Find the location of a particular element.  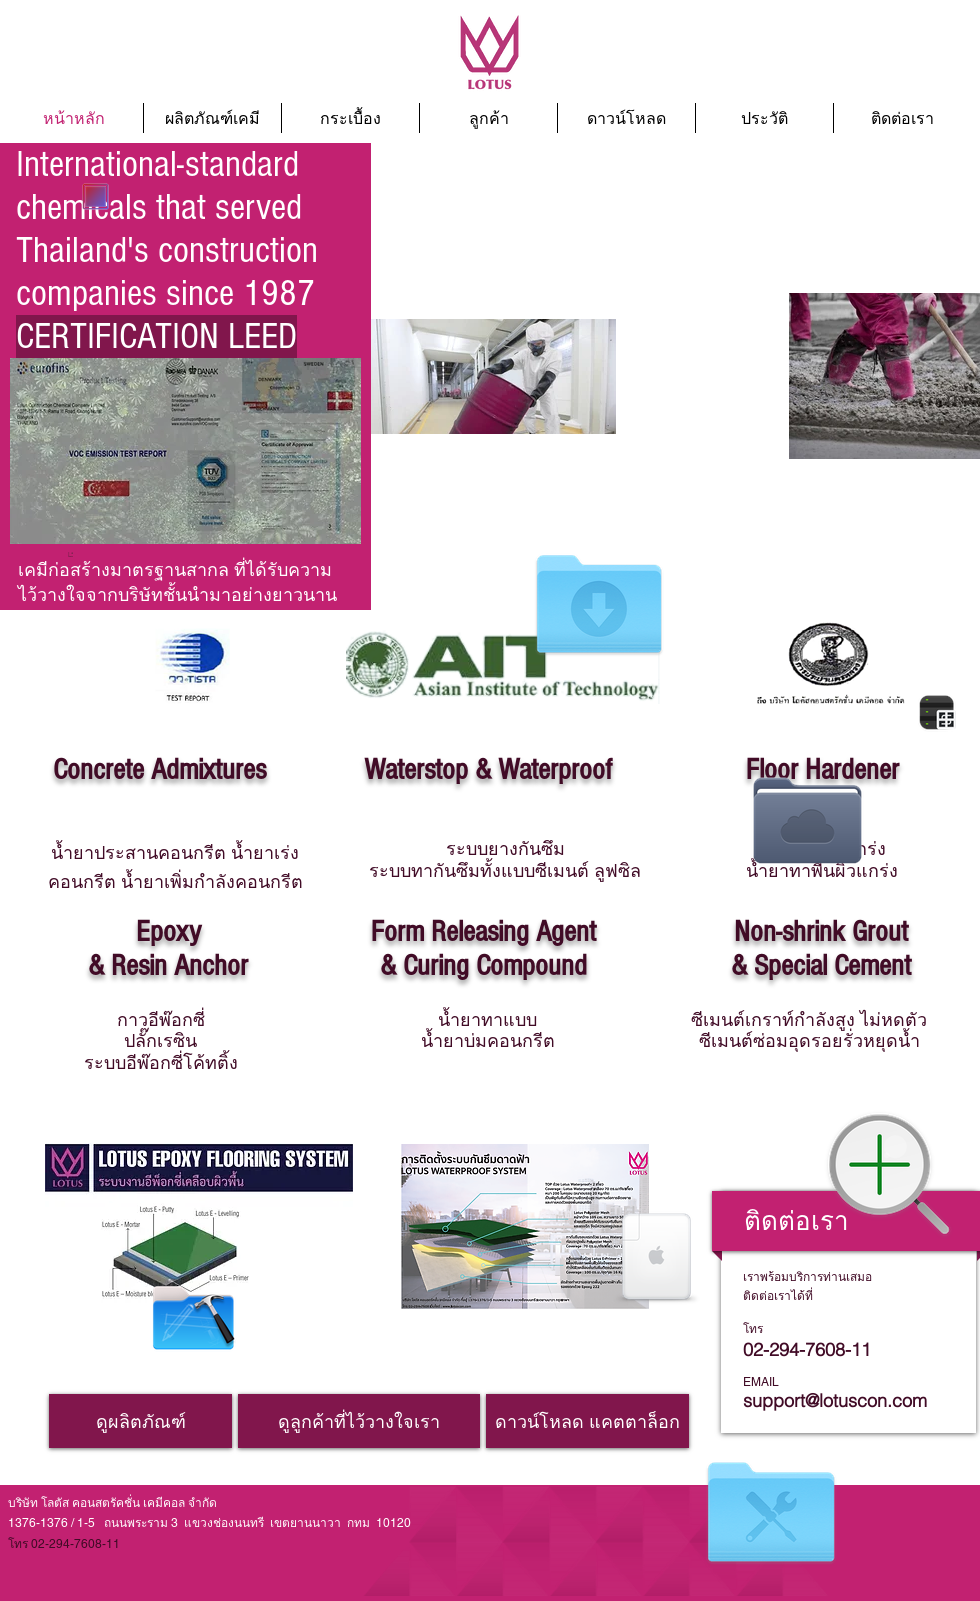

access AirPort Express network settings is located at coordinates (656, 1256).